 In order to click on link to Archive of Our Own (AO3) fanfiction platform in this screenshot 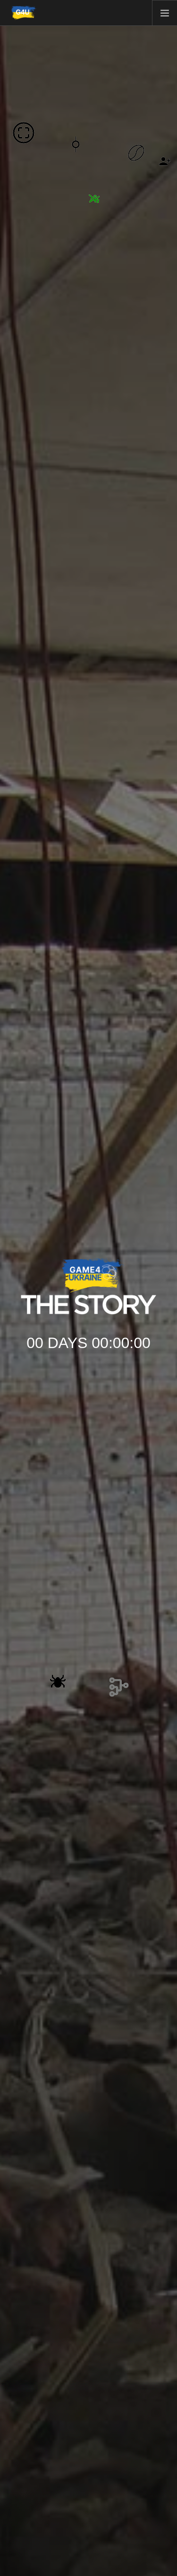, I will do `click(94, 198)`.